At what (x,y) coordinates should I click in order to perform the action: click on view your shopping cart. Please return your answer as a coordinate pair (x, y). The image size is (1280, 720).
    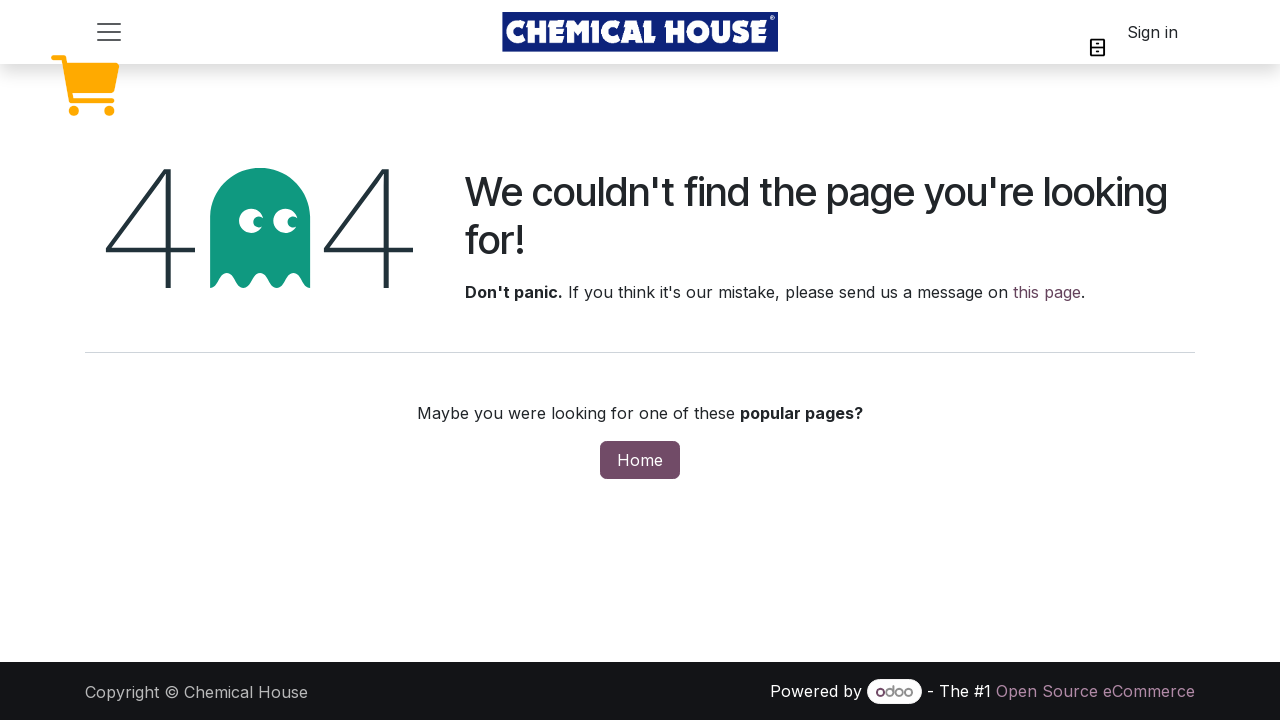
    Looking at the image, I should click on (86, 85).